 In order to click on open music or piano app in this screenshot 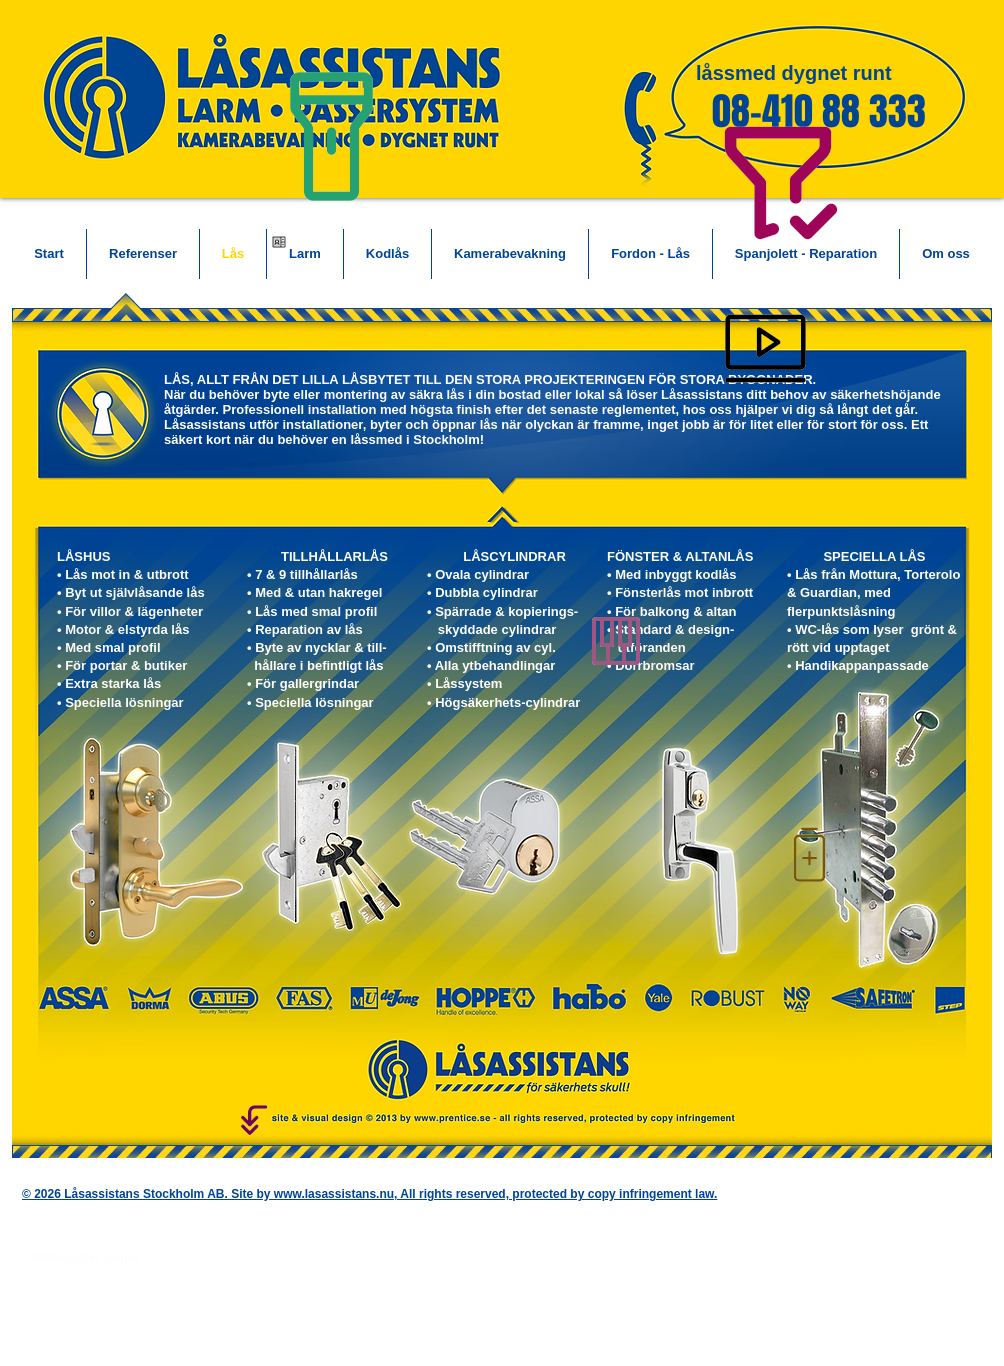, I will do `click(616, 641)`.